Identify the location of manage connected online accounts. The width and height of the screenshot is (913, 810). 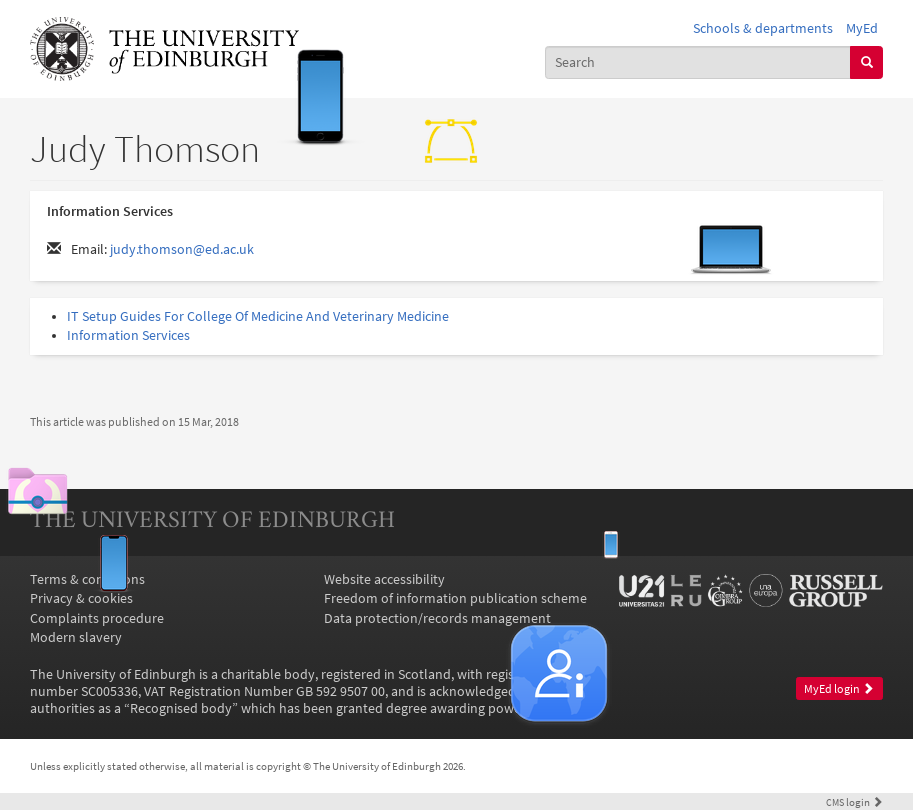
(559, 675).